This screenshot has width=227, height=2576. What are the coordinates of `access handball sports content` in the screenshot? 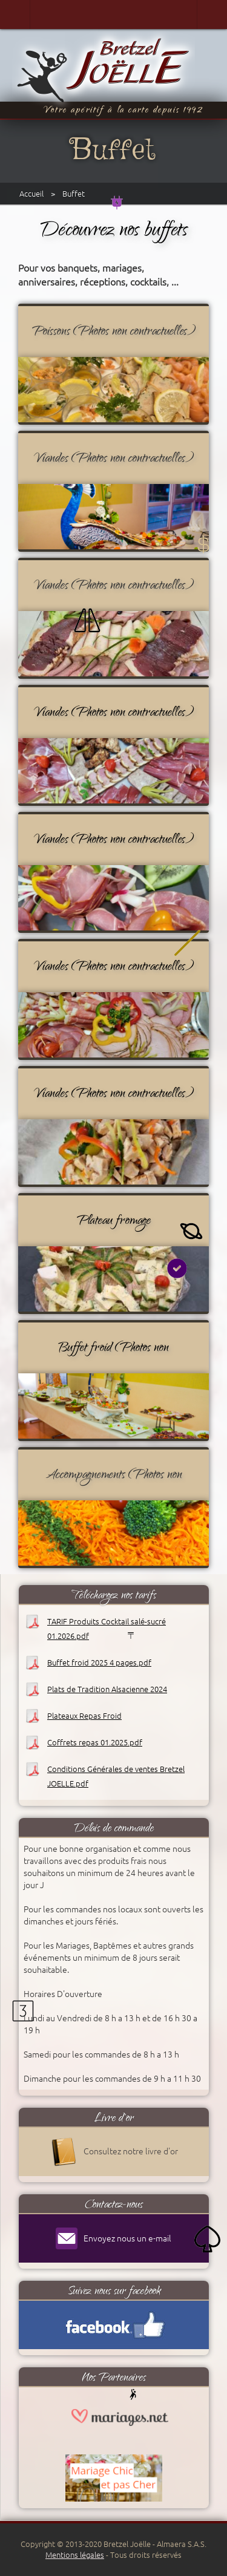 It's located at (133, 2394).